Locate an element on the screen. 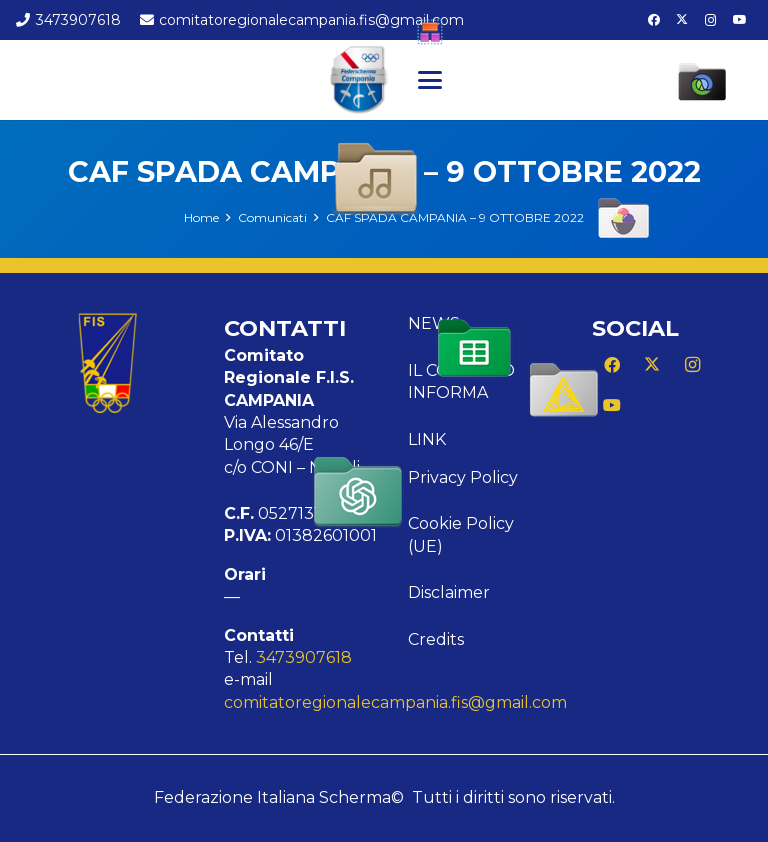 The width and height of the screenshot is (768, 842). open folder containing Scoop package manager files is located at coordinates (623, 219).